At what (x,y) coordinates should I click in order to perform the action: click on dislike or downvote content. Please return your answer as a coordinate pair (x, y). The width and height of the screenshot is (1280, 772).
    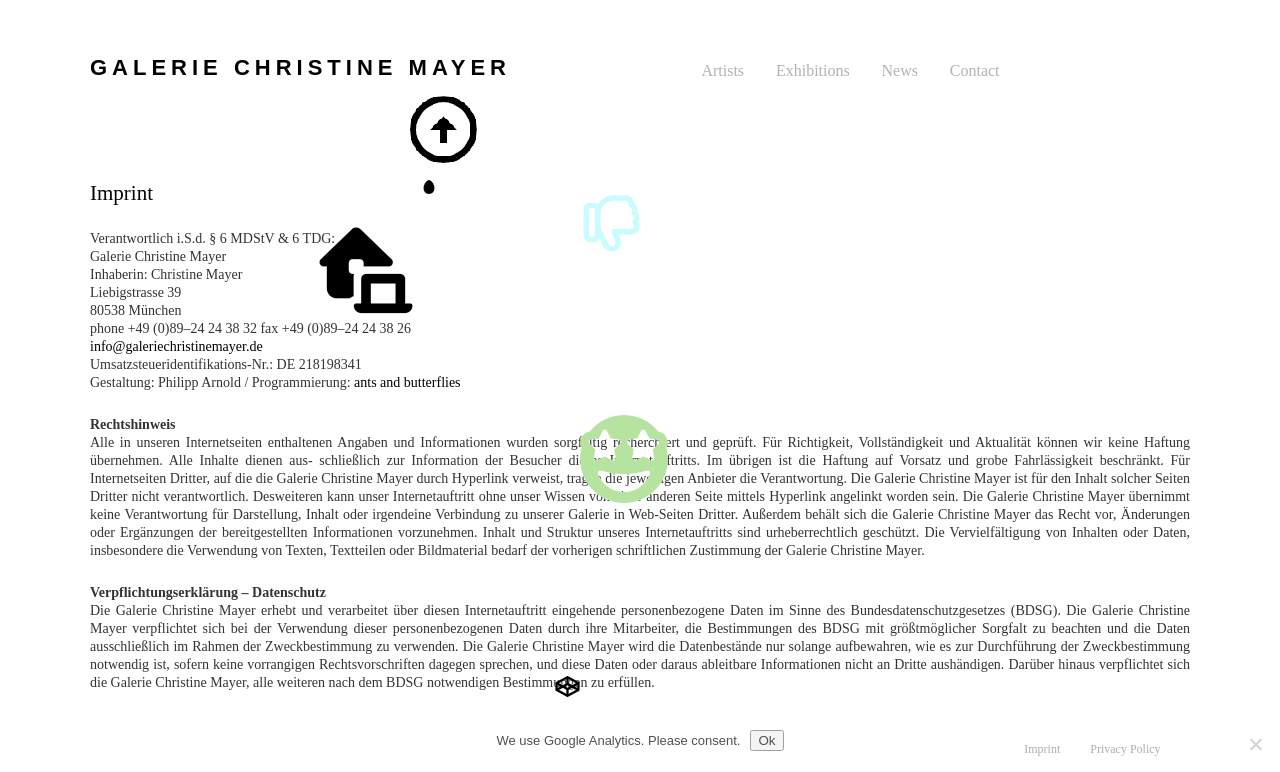
    Looking at the image, I should click on (613, 221).